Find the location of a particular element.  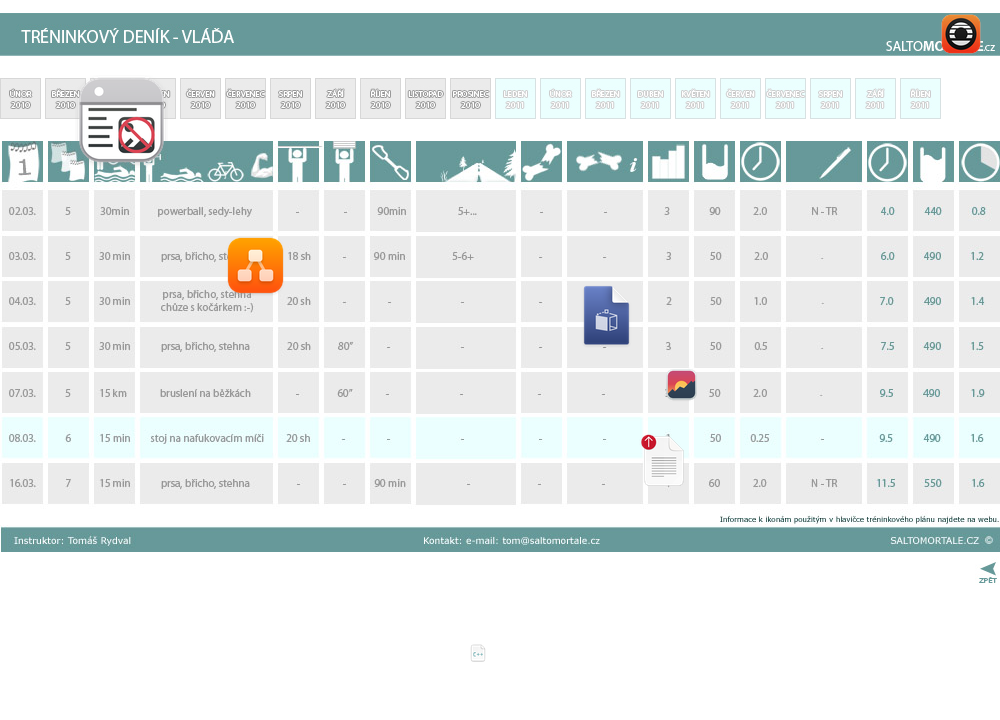

open draw.io diagramming app is located at coordinates (255, 265).